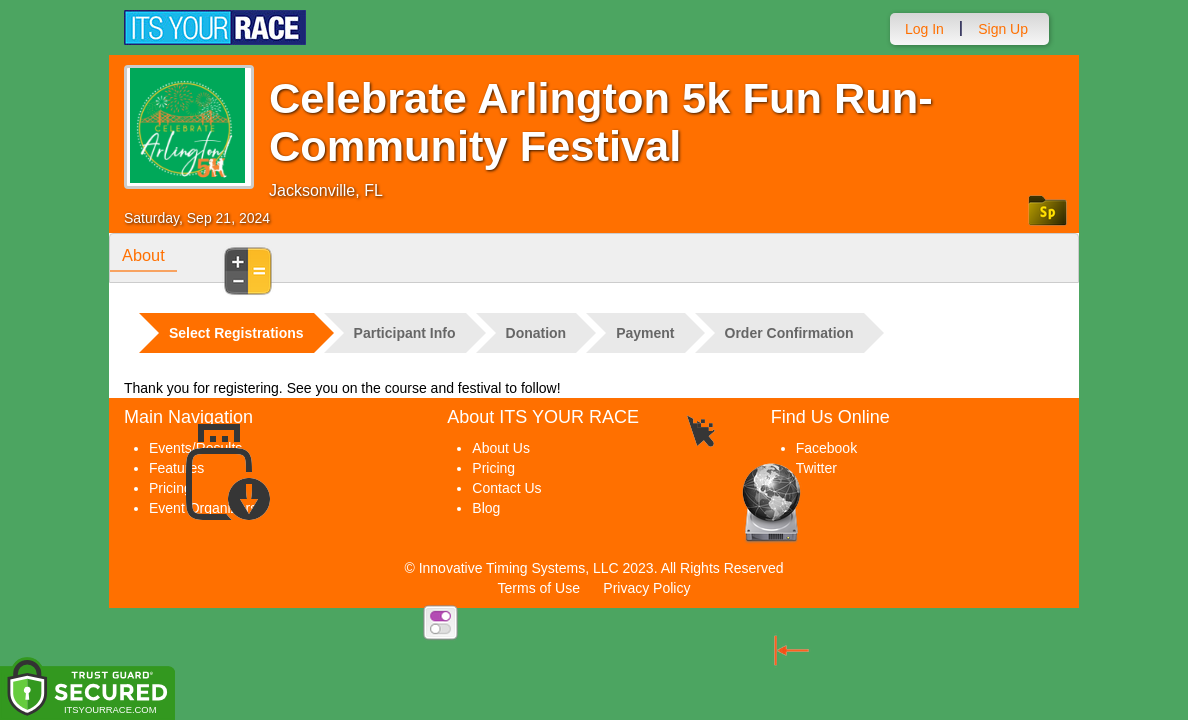 This screenshot has width=1188, height=720. What do you see at coordinates (701, 431) in the screenshot?
I see `access remote desktop connections` at bounding box center [701, 431].